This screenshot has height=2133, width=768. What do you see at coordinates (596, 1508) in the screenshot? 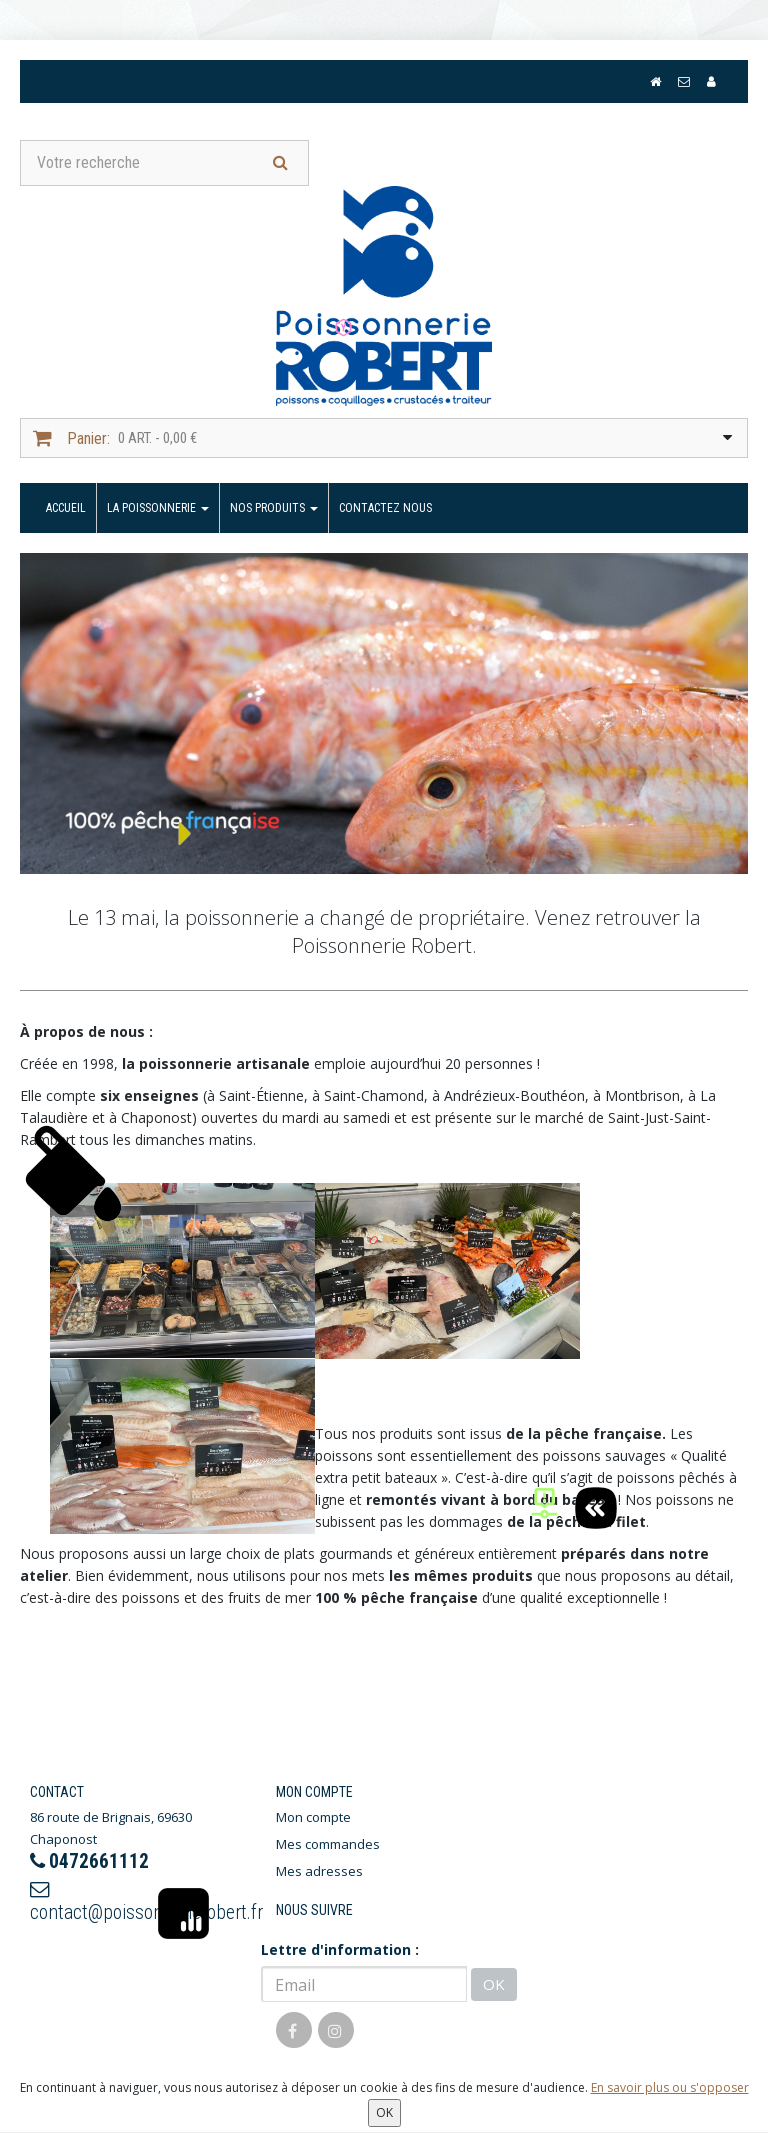
I see `go back to the previous screen` at bounding box center [596, 1508].